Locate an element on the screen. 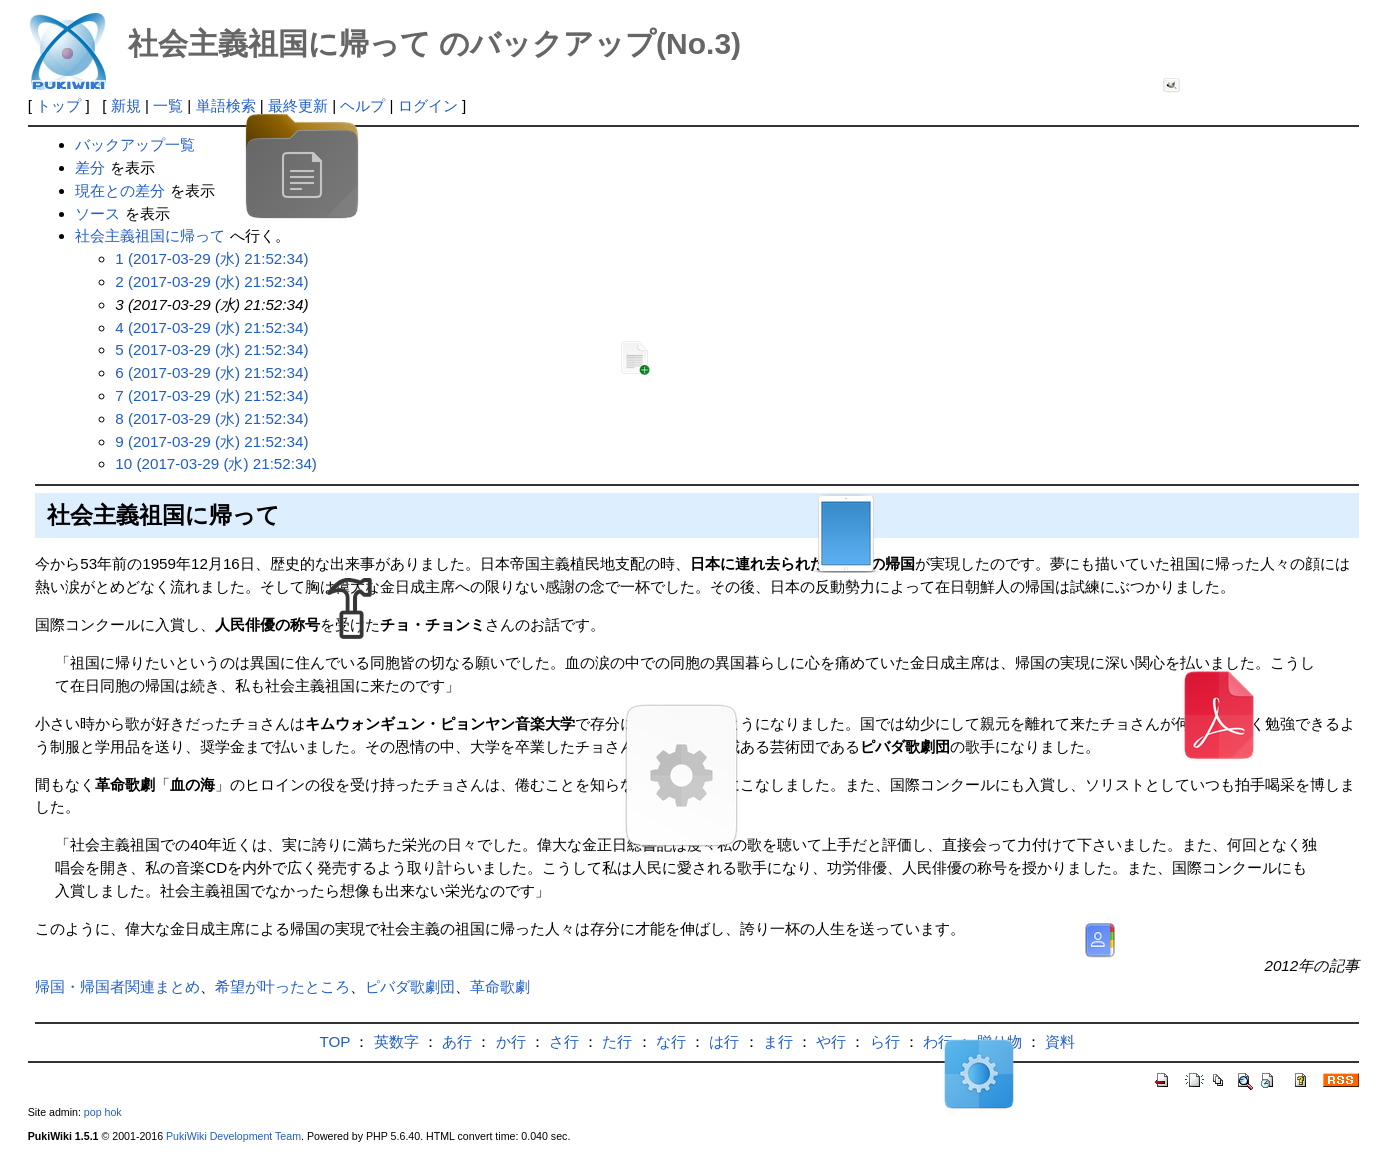 The width and height of the screenshot is (1387, 1155). access system application settings is located at coordinates (979, 1074).